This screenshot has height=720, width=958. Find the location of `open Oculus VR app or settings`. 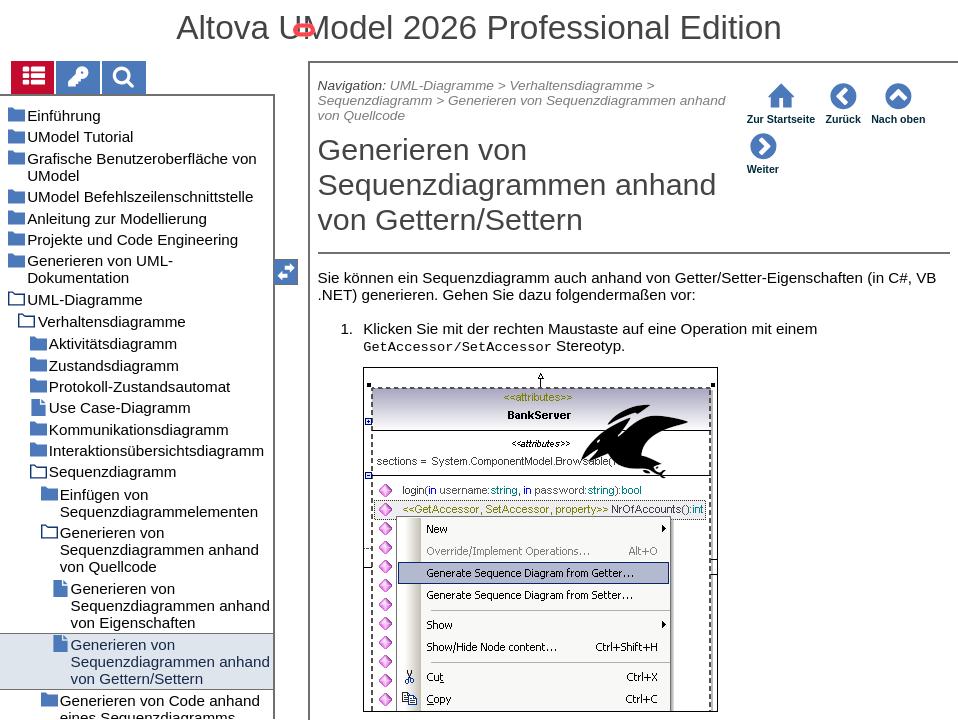

open Oculus VR app or settings is located at coordinates (304, 30).